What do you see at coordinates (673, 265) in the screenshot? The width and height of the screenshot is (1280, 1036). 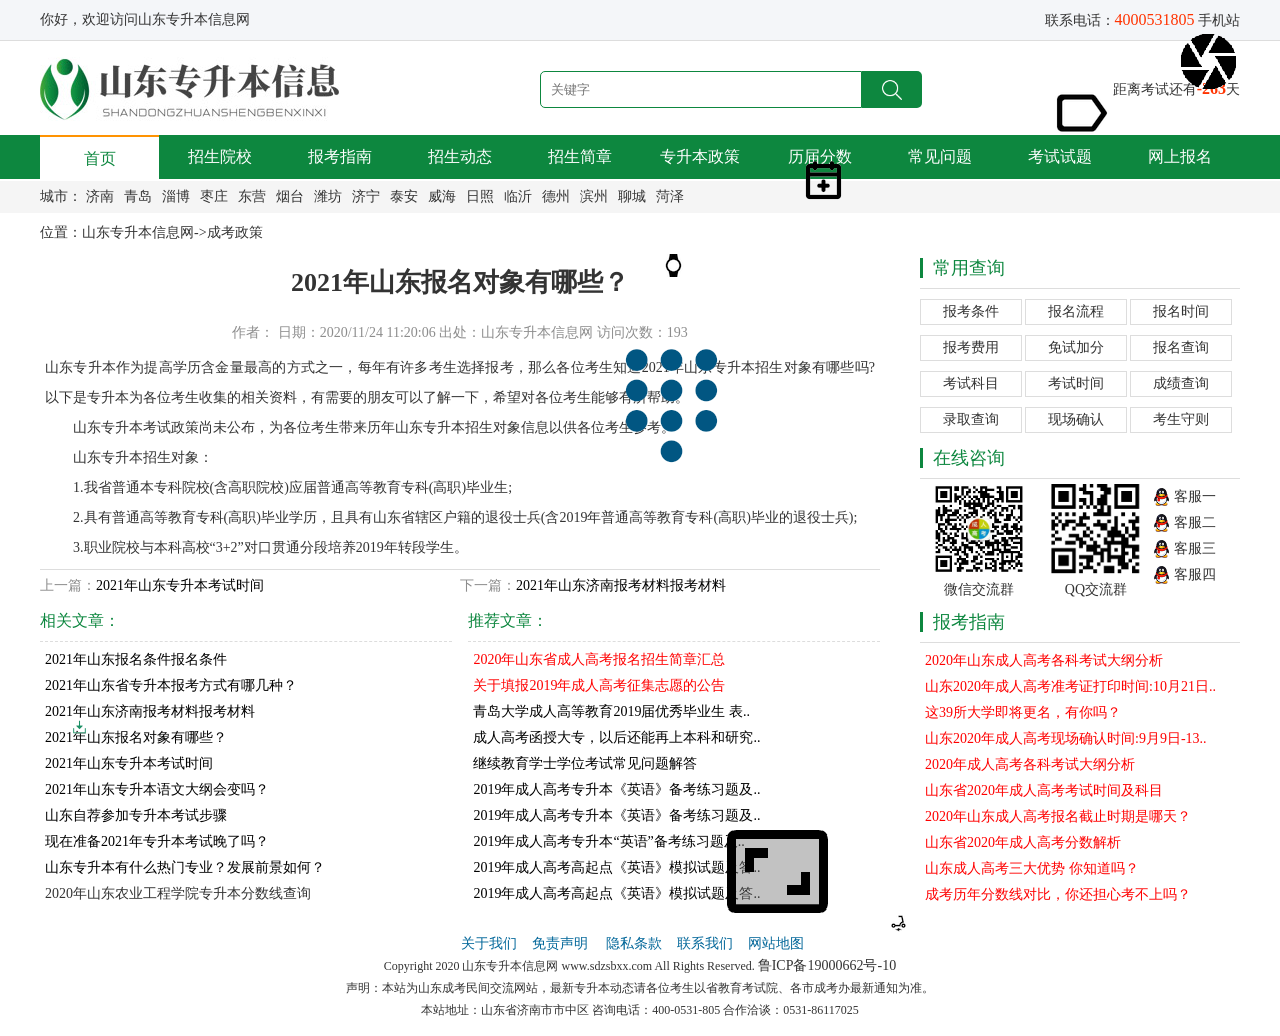 I see `access smartwatch settings or paired device` at bounding box center [673, 265].